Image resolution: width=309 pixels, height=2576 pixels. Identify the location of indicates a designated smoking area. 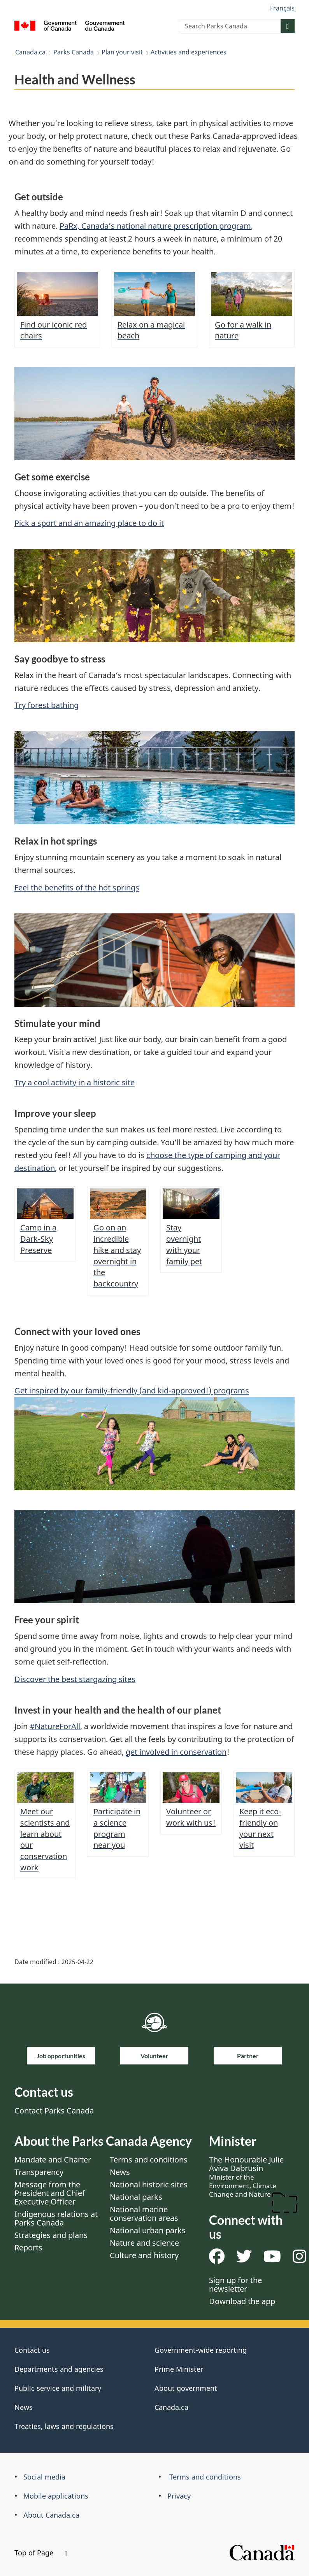
(203, 1204).